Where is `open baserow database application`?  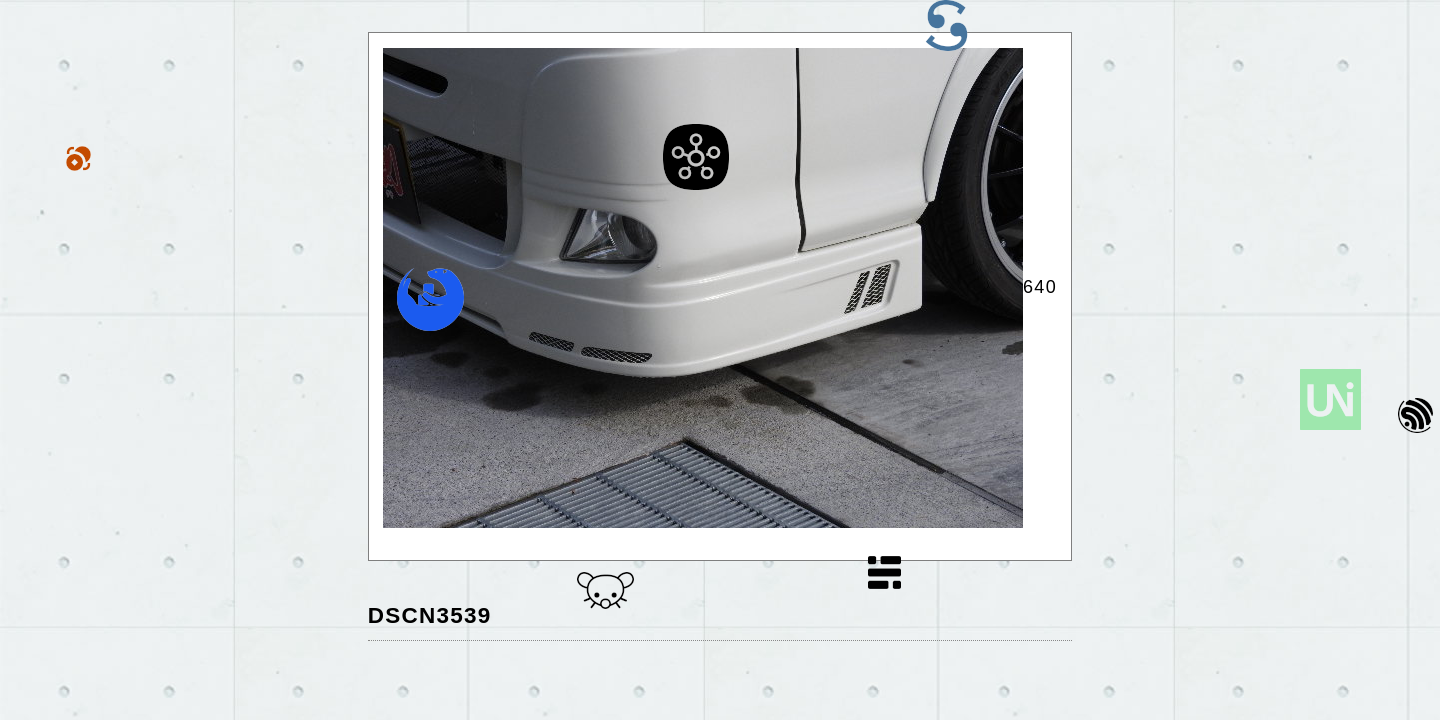 open baserow database application is located at coordinates (884, 572).